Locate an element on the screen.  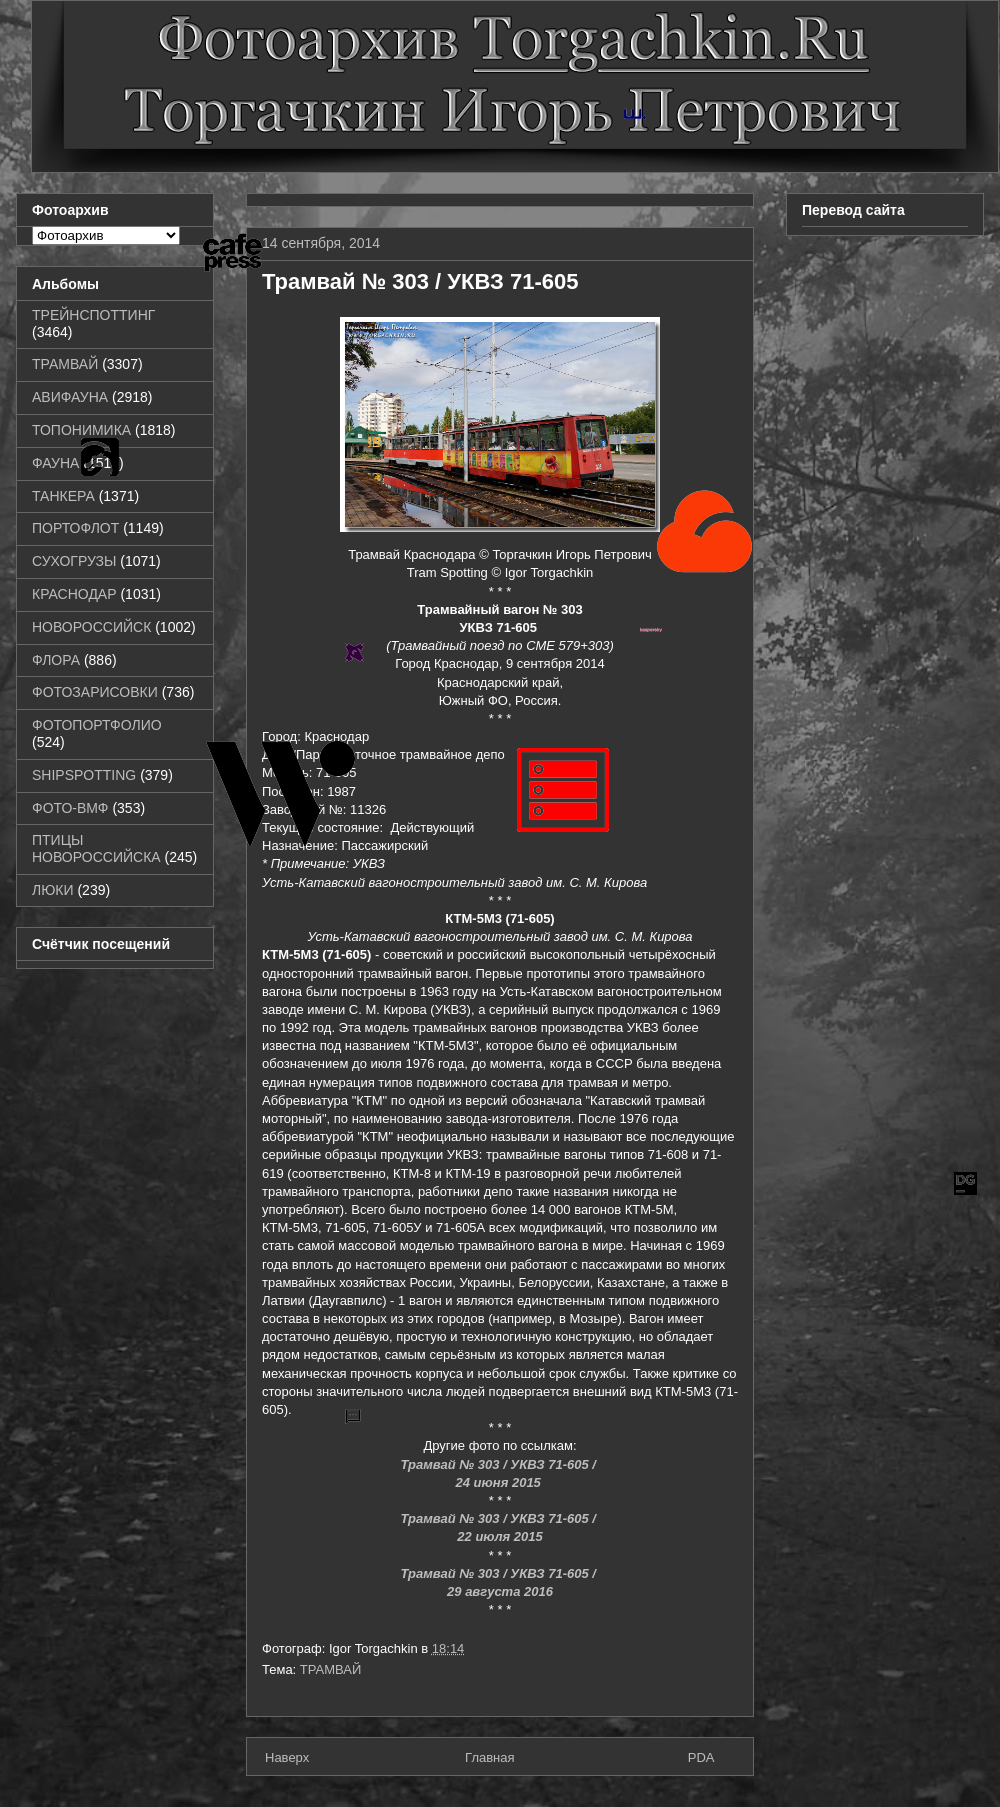
openmediavault network-attached storage application is located at coordinates (563, 790).